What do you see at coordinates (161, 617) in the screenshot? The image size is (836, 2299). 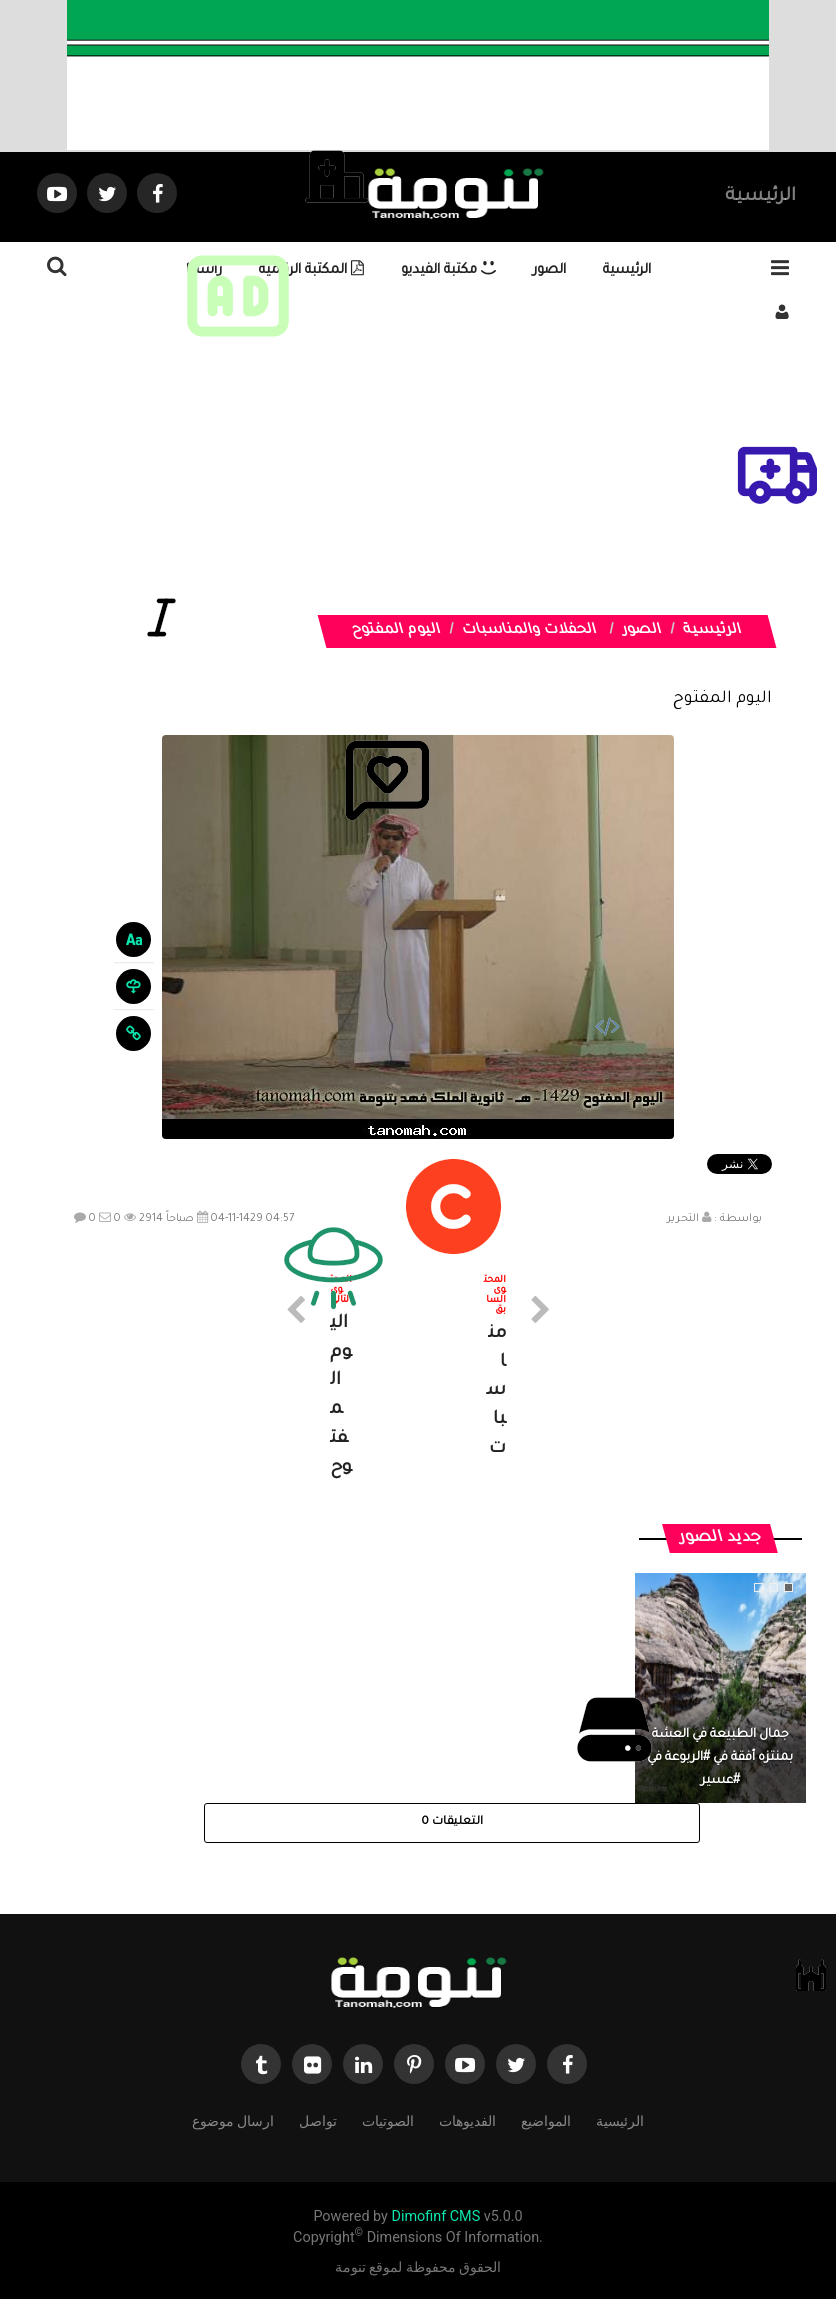 I see `apply italic formatting to selected text` at bounding box center [161, 617].